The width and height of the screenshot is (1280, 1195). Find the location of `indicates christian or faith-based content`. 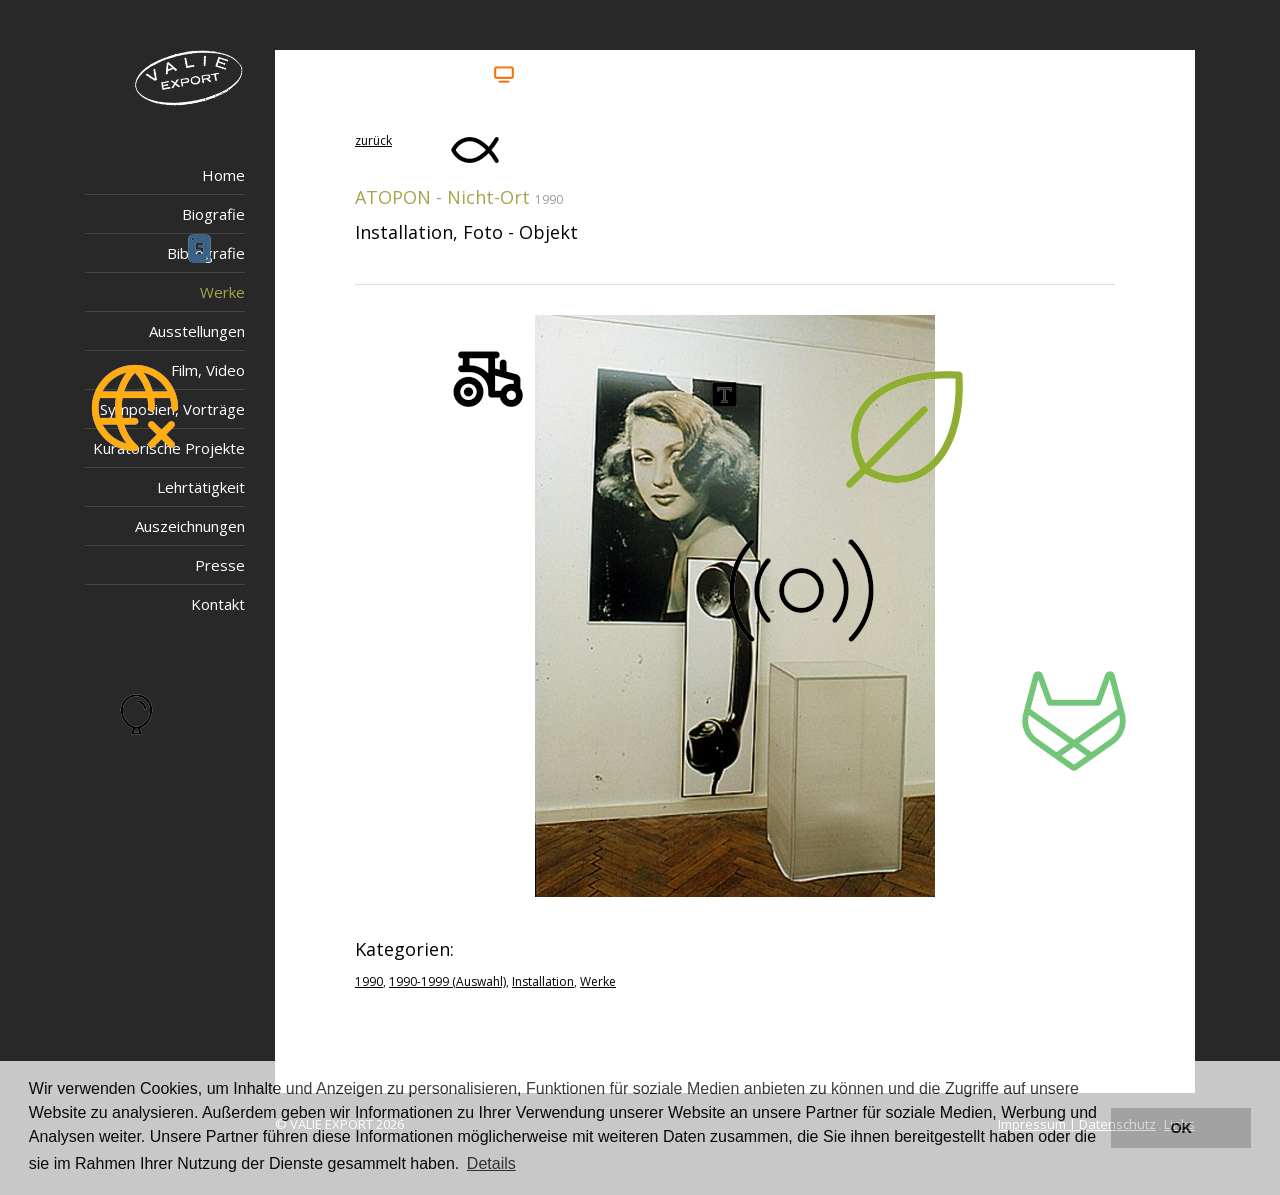

indicates christian or faith-based content is located at coordinates (475, 150).